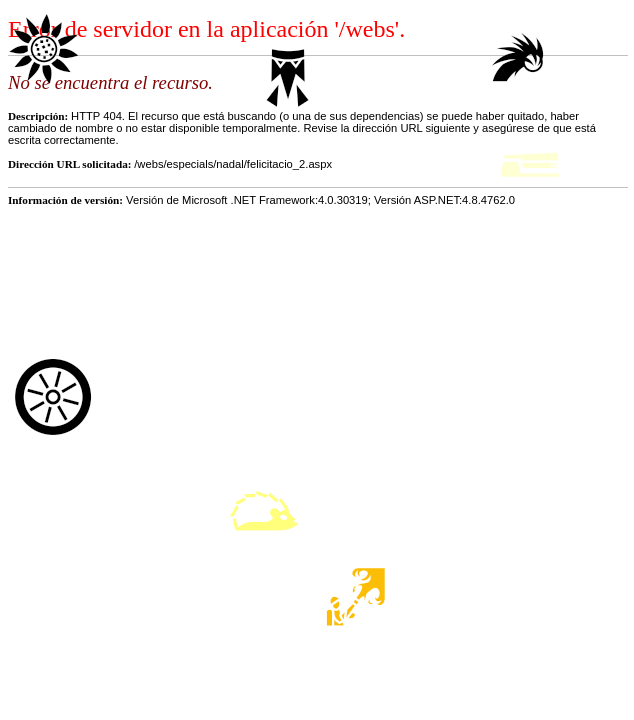 Image resolution: width=634 pixels, height=720 pixels. I want to click on select flamethrower unit or weapon class, so click(356, 597).